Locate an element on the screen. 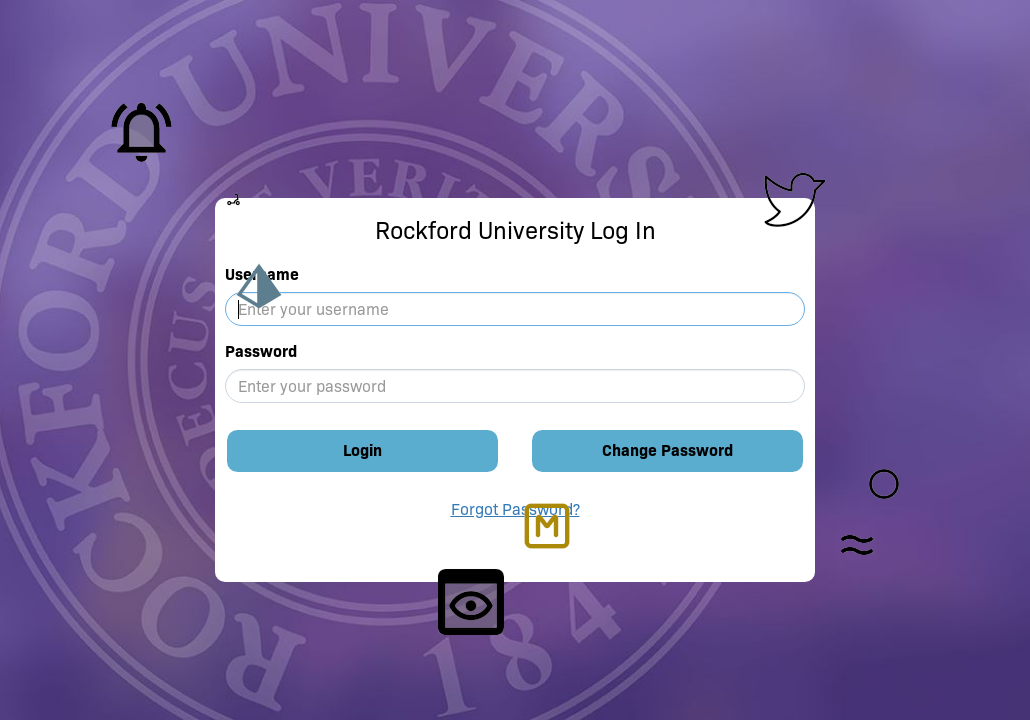 Image resolution: width=1030 pixels, height=720 pixels. select scooter as transportation mode is located at coordinates (233, 199).